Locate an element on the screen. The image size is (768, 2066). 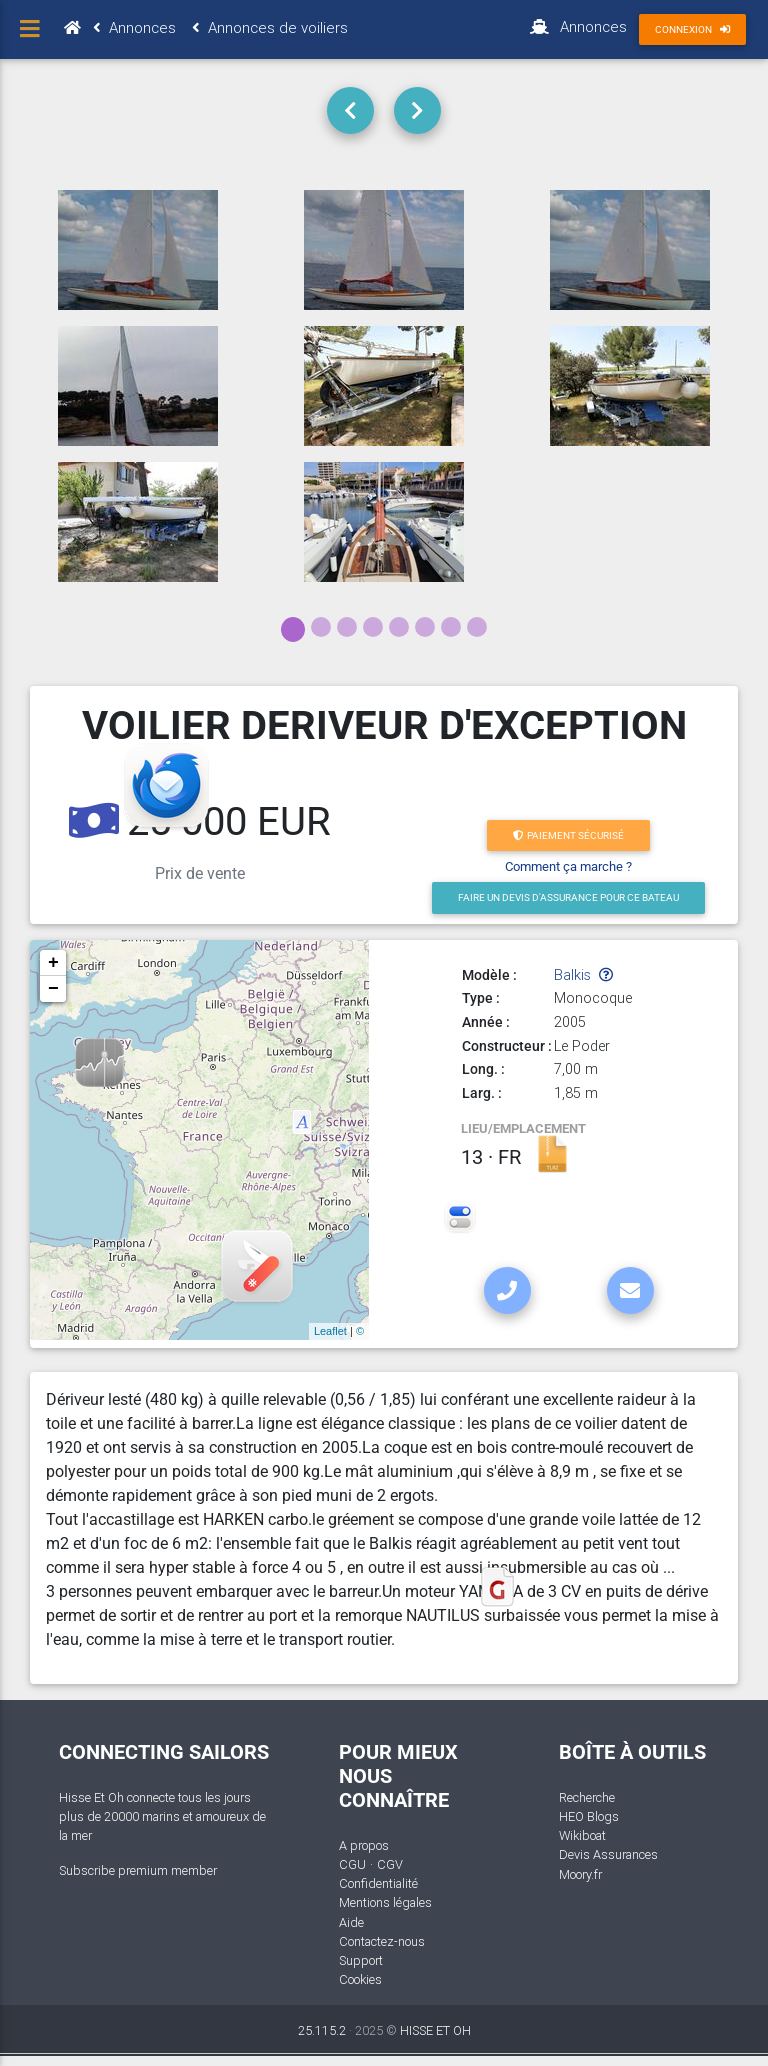
open thunderbird email client is located at coordinates (166, 785).